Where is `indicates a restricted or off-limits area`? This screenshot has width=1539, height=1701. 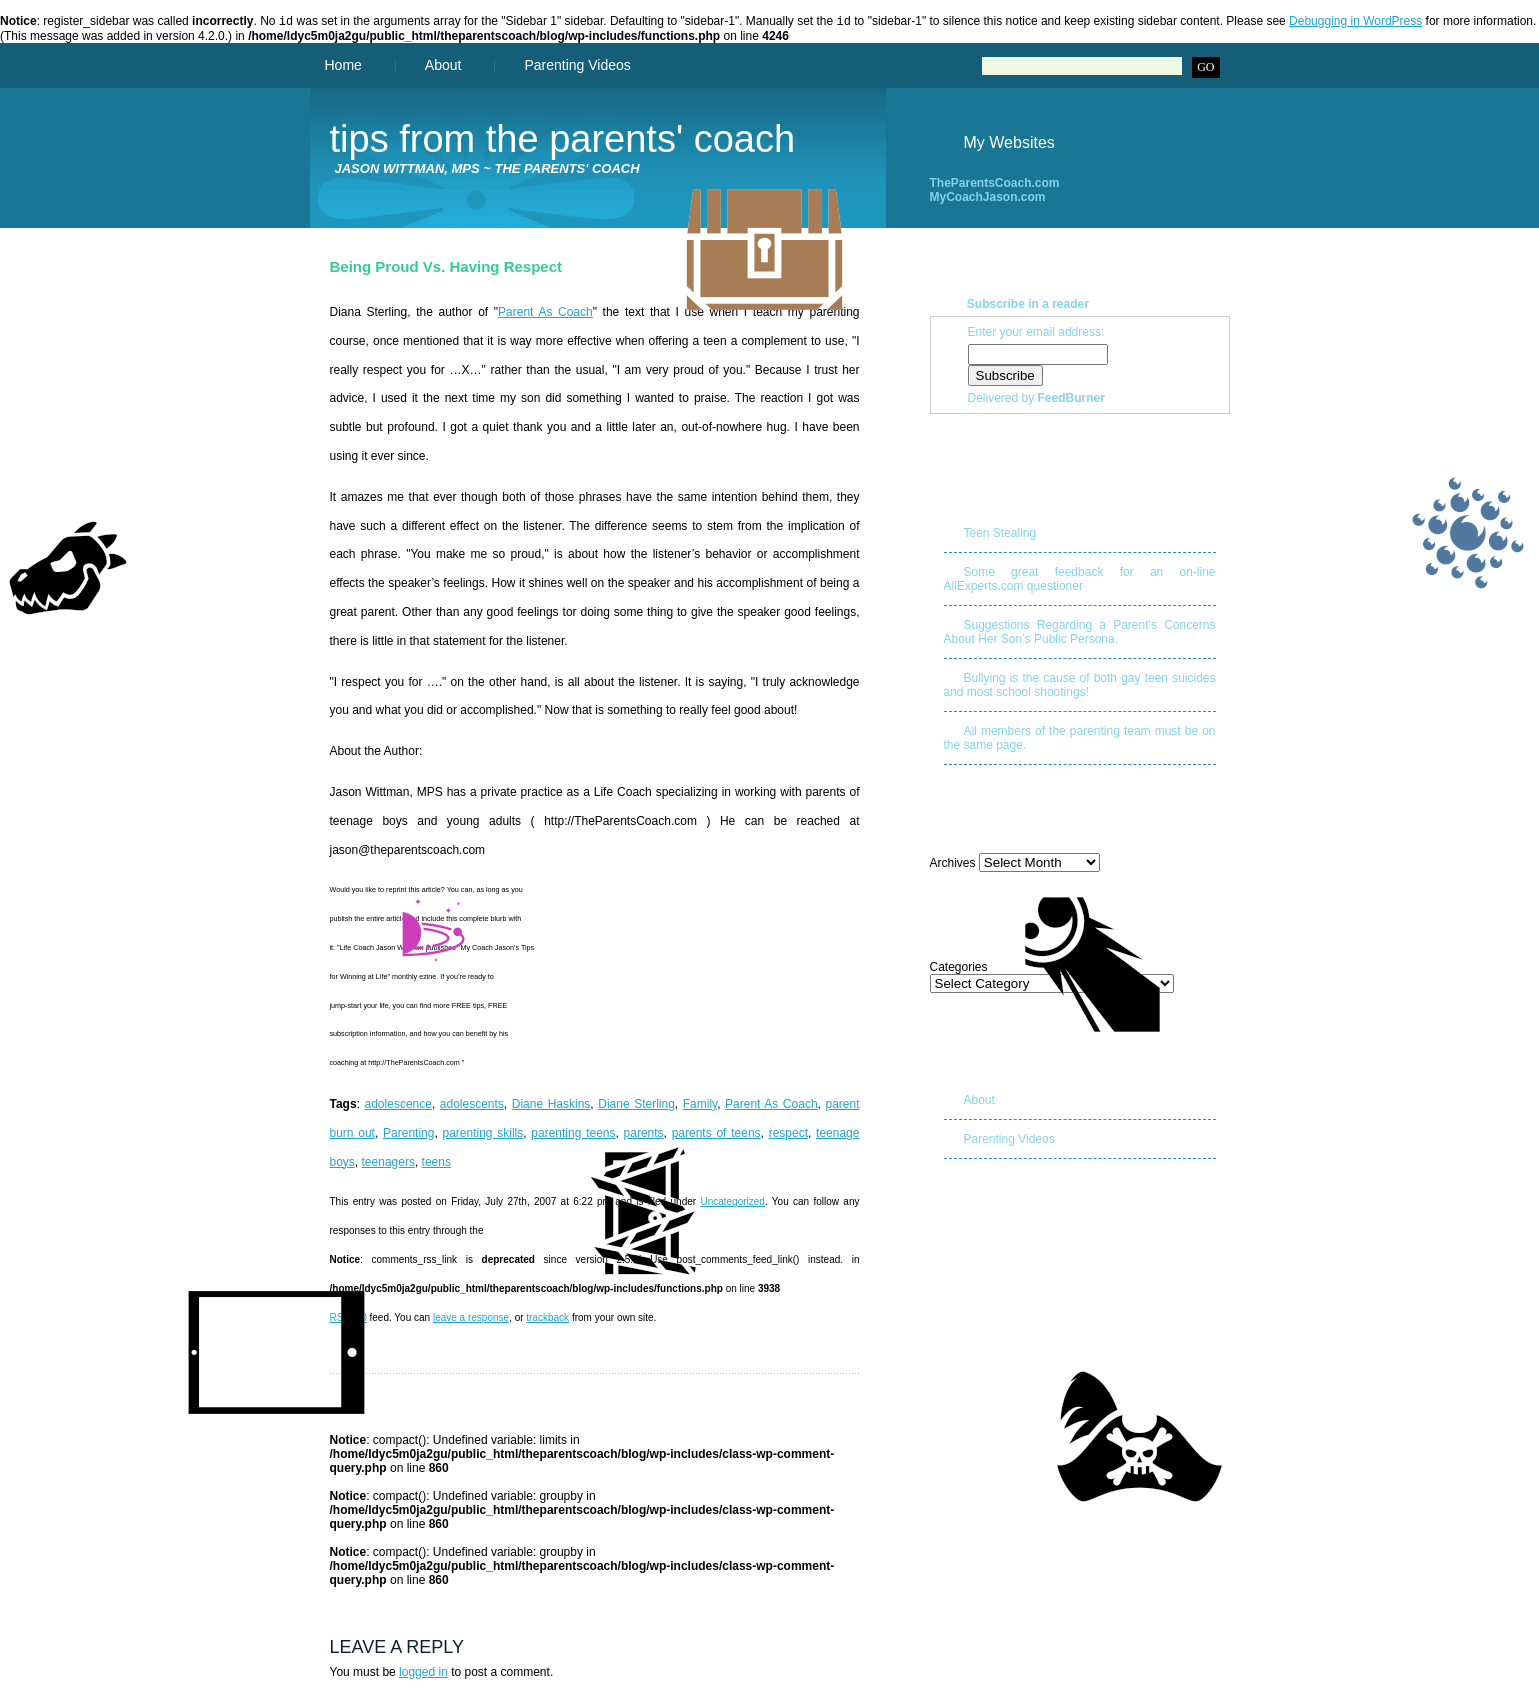 indicates a restricted or off-limits area is located at coordinates (642, 1211).